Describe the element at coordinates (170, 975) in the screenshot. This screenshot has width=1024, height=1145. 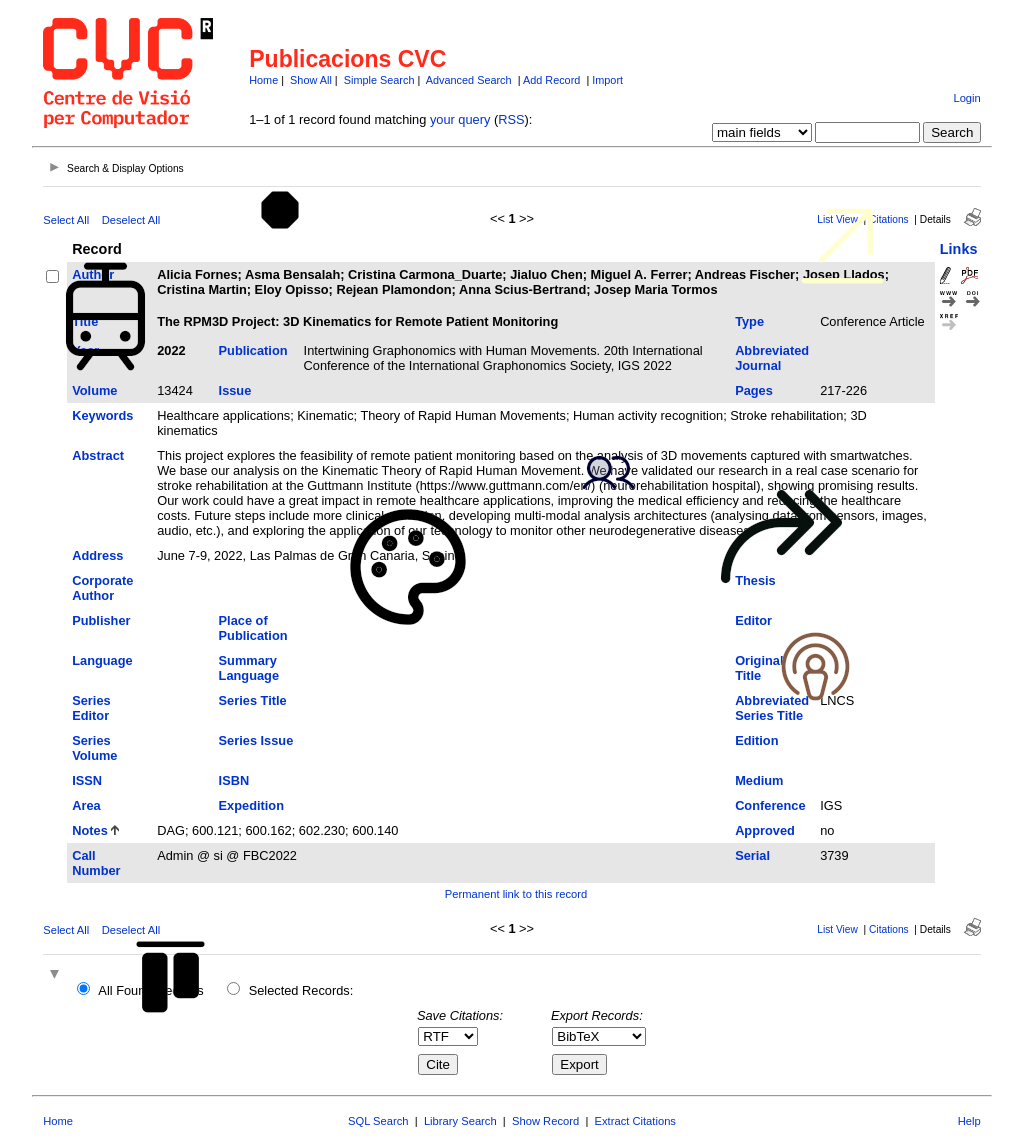
I see `align selected elements to the top` at that location.